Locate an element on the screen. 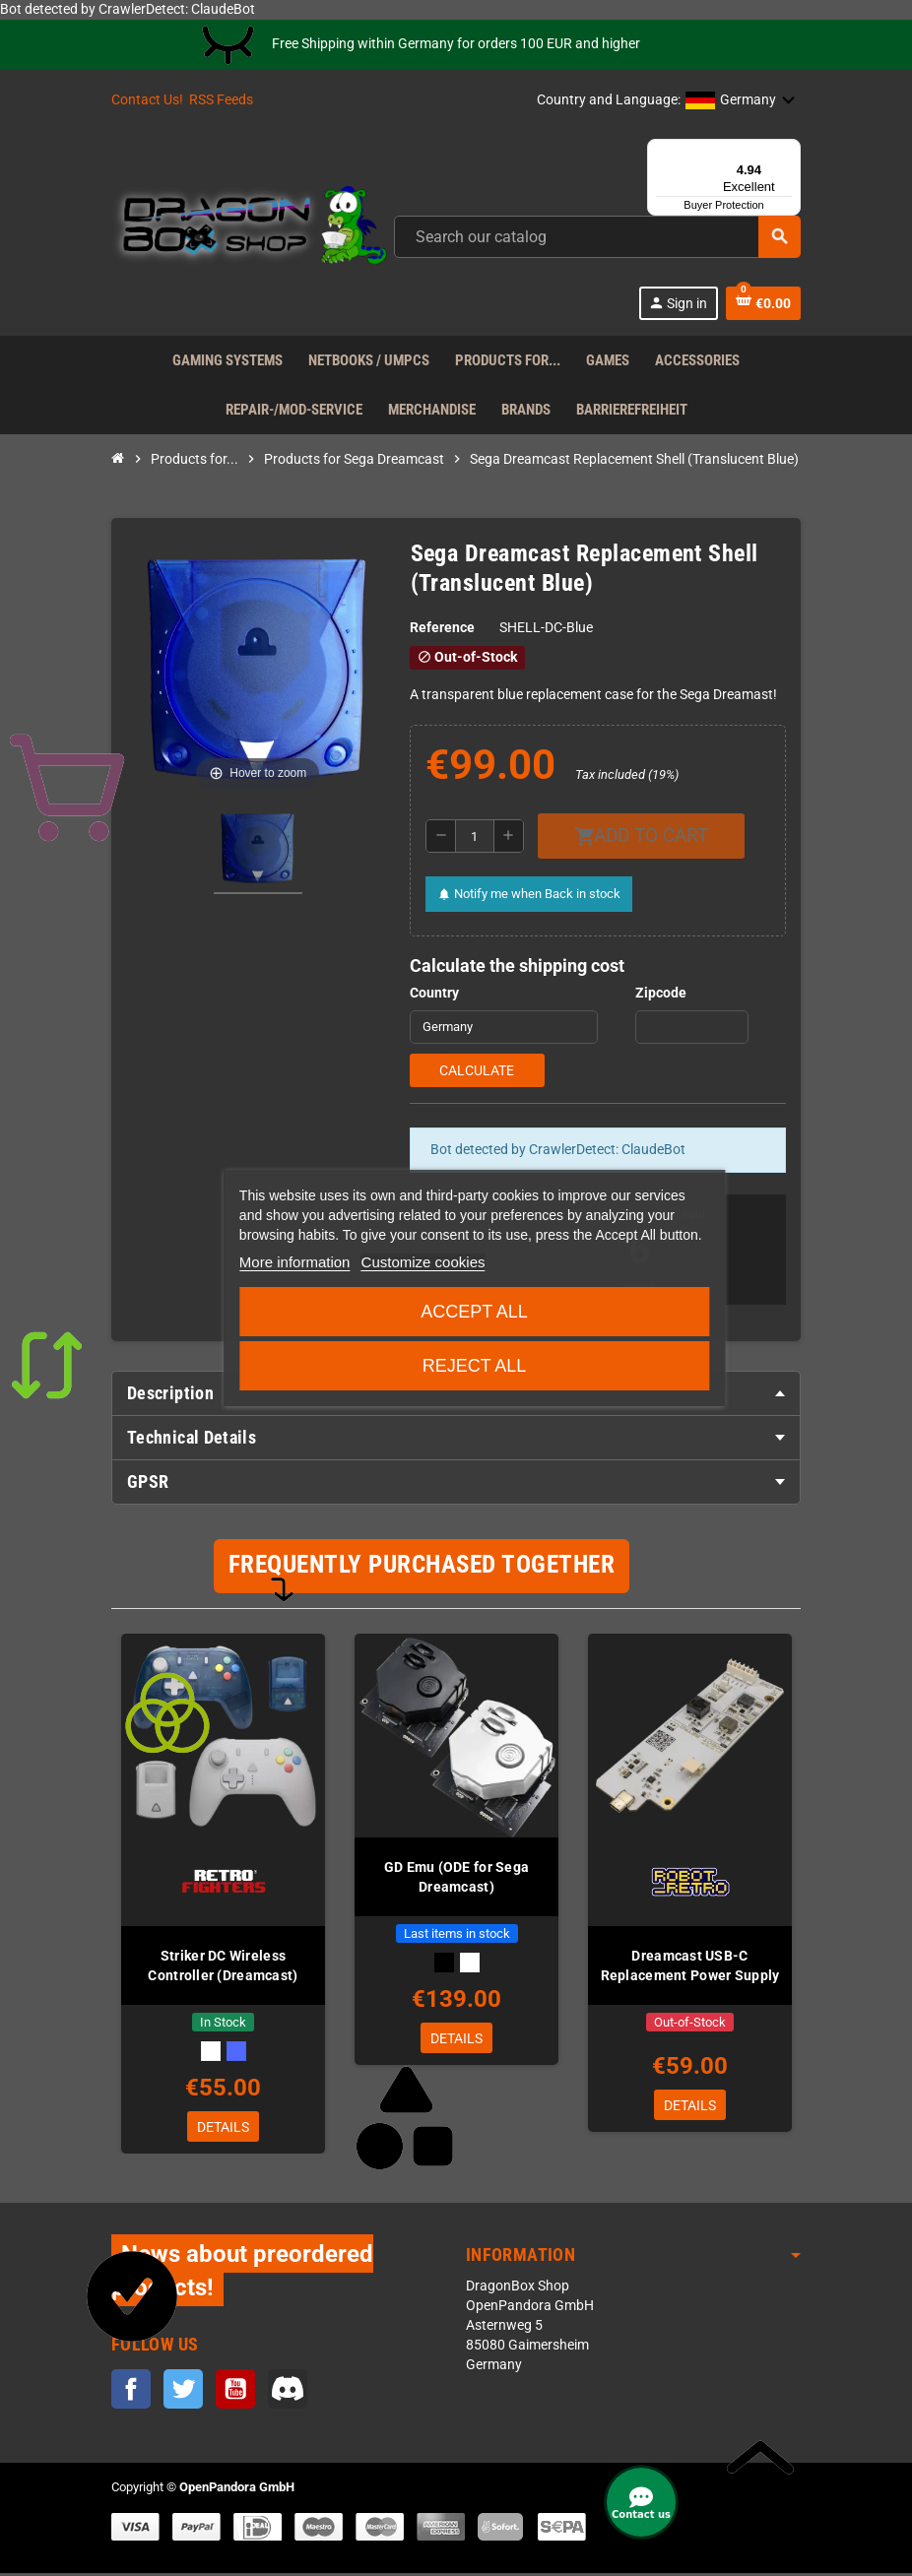  access shape tools or drawing options is located at coordinates (406, 2119).